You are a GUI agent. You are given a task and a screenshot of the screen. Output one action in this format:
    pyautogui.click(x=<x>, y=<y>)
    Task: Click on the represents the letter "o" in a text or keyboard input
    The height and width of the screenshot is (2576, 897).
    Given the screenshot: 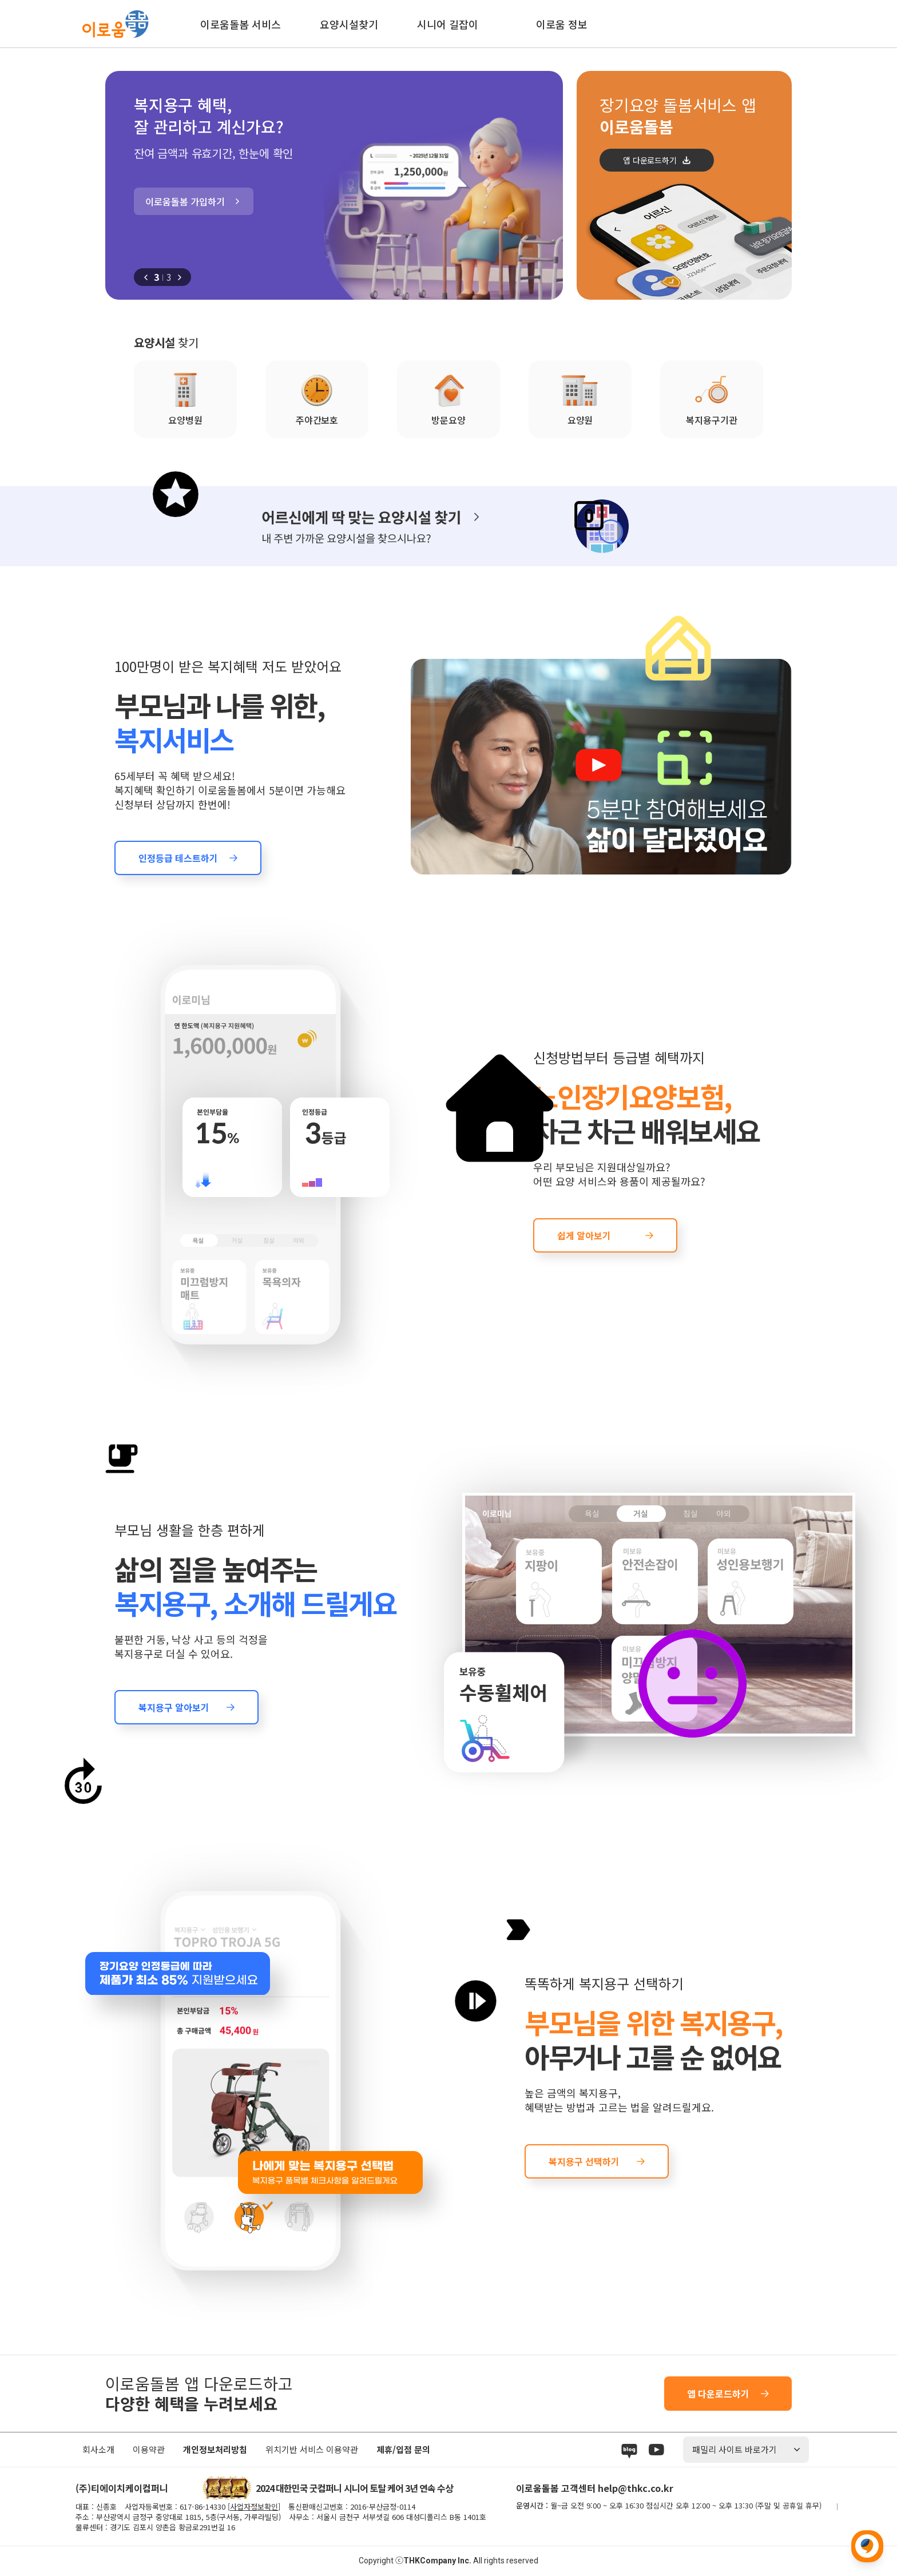 What is the action you would take?
    pyautogui.click(x=589, y=515)
    